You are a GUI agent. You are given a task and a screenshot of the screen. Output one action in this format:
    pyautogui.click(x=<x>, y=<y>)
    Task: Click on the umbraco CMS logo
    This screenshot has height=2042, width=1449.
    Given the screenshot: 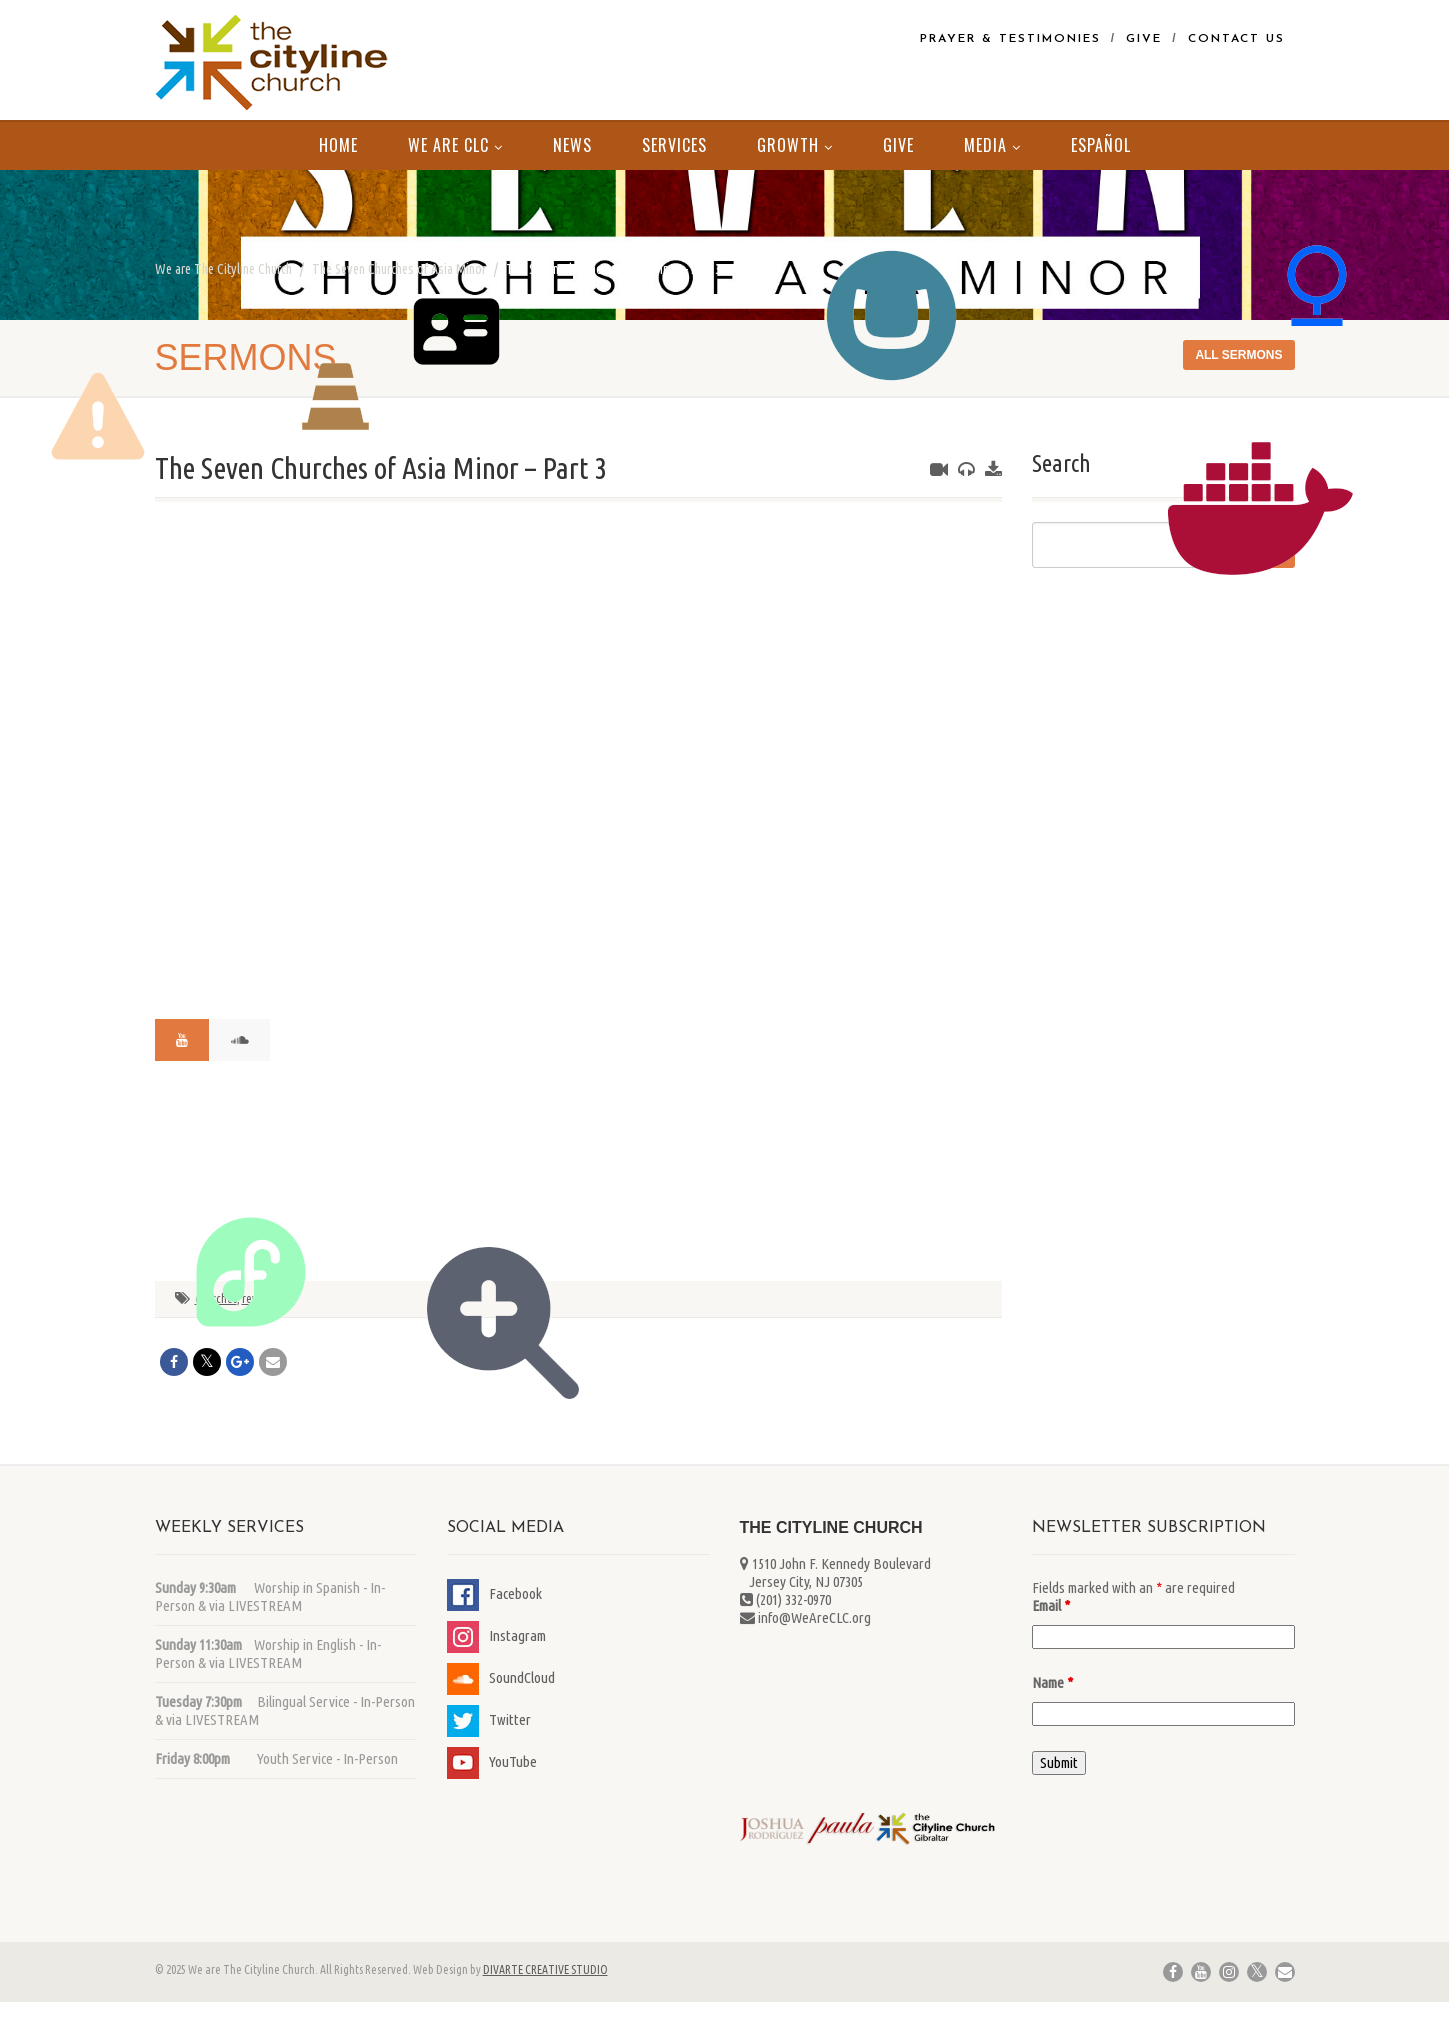 What is the action you would take?
    pyautogui.click(x=891, y=315)
    